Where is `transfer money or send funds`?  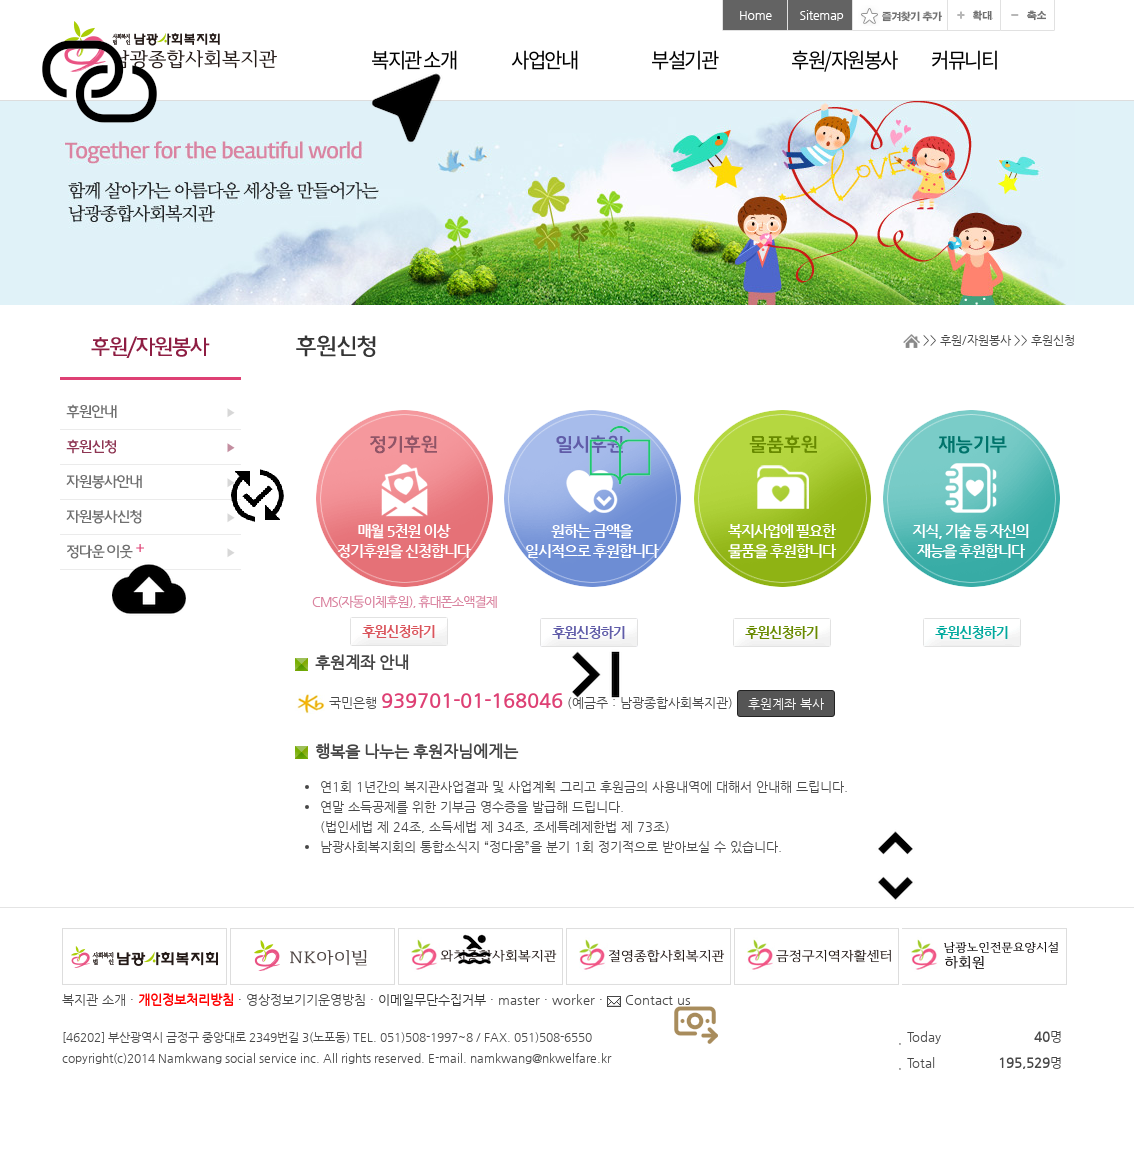
transfer money or send funds is located at coordinates (695, 1021).